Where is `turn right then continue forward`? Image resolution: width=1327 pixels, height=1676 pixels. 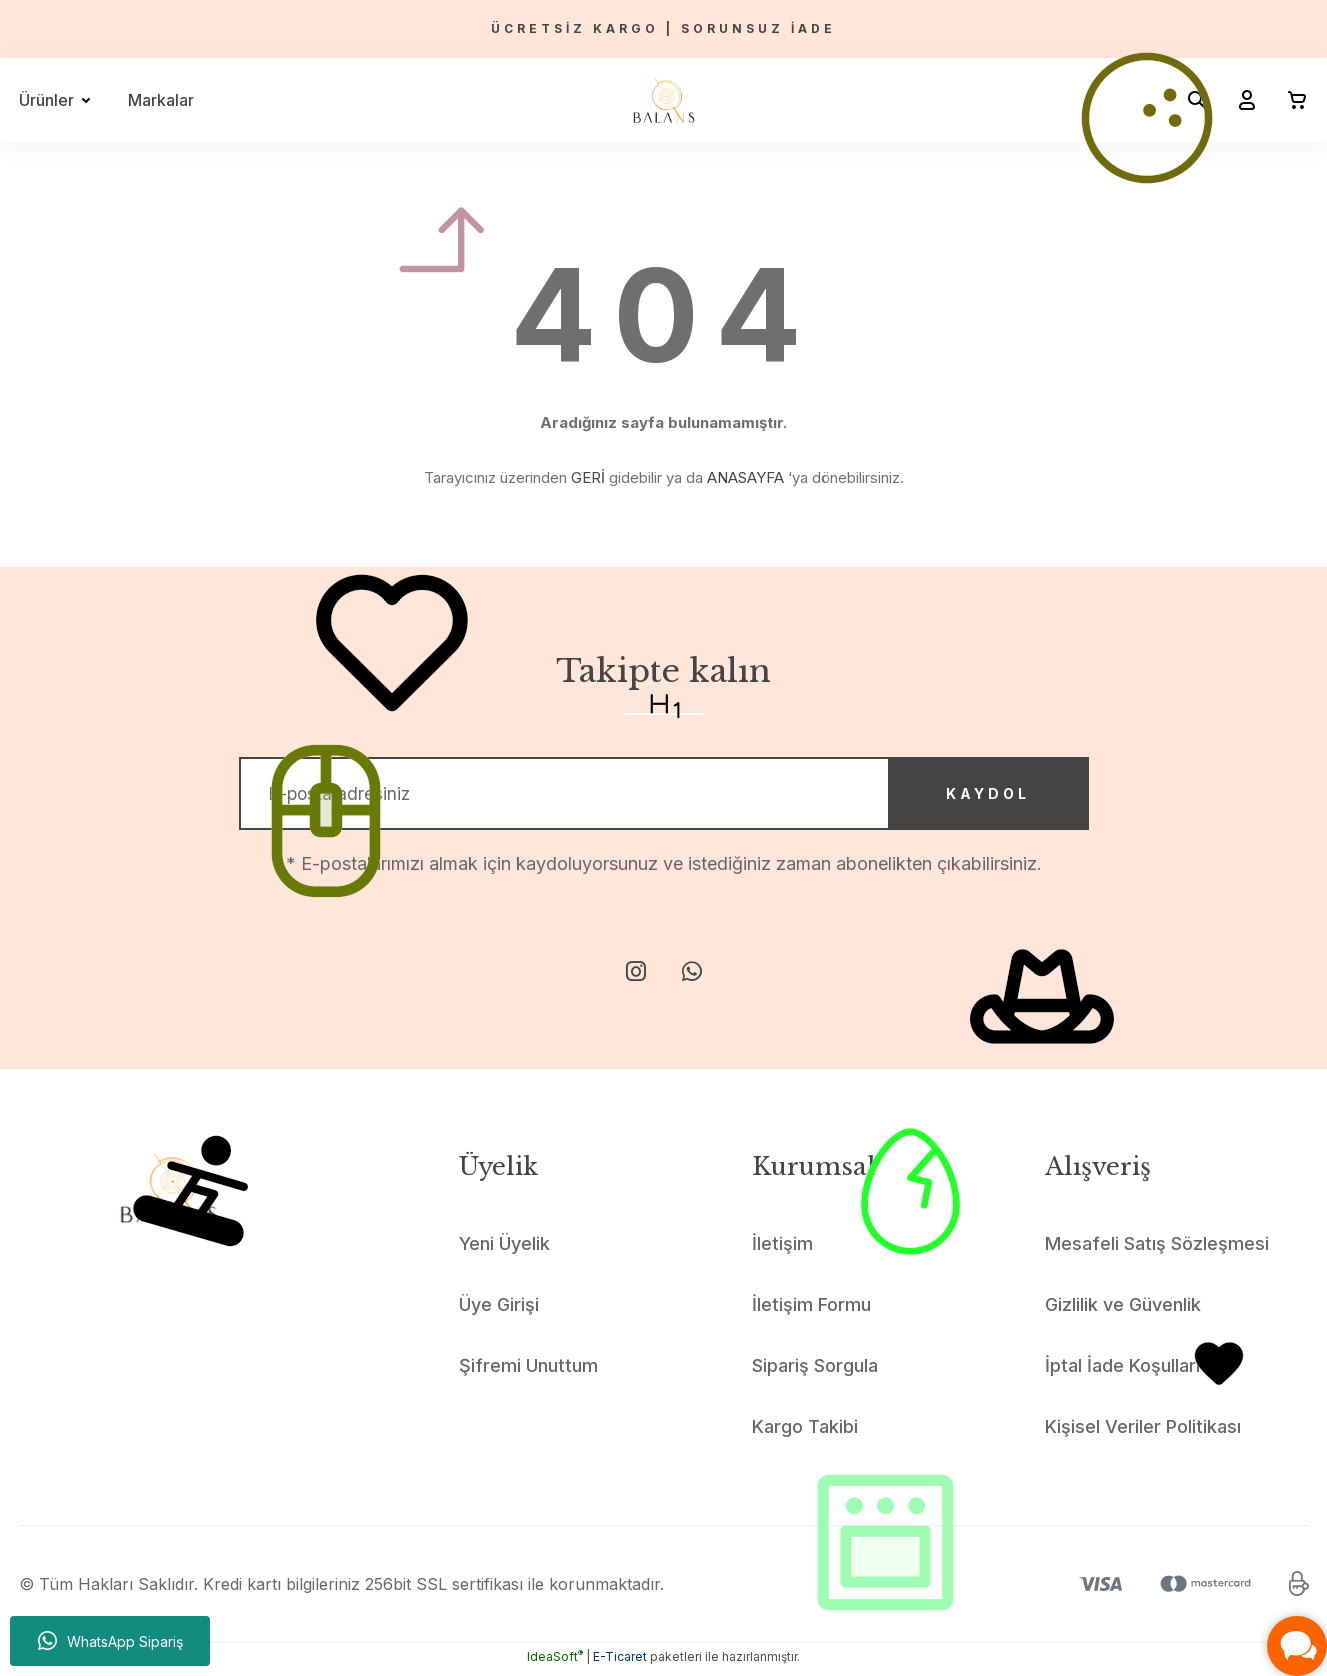 turn right then continue forward is located at coordinates (445, 243).